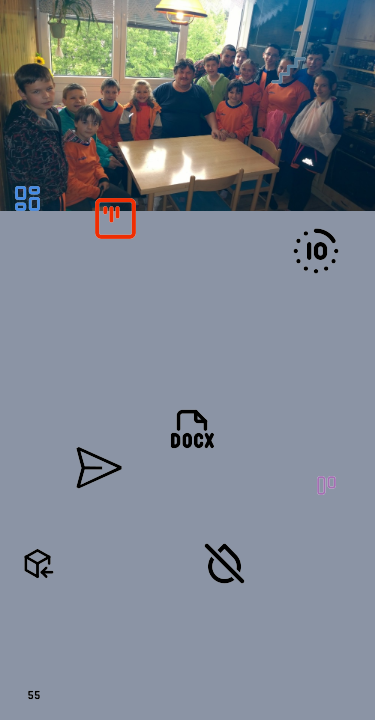 This screenshot has width=375, height=720. Describe the element at coordinates (288, 69) in the screenshot. I see `indicates stairs or stairway access` at that location.